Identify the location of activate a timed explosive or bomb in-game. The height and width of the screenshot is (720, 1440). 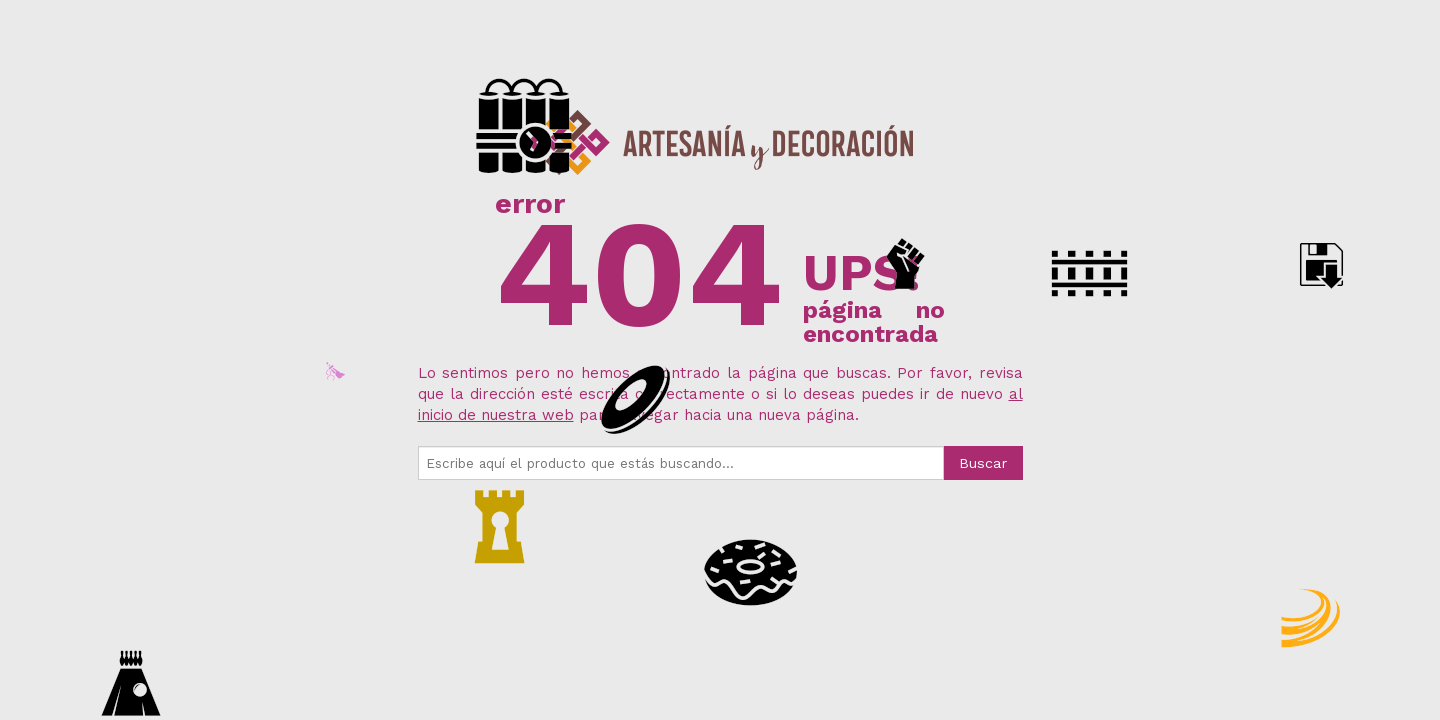
(524, 126).